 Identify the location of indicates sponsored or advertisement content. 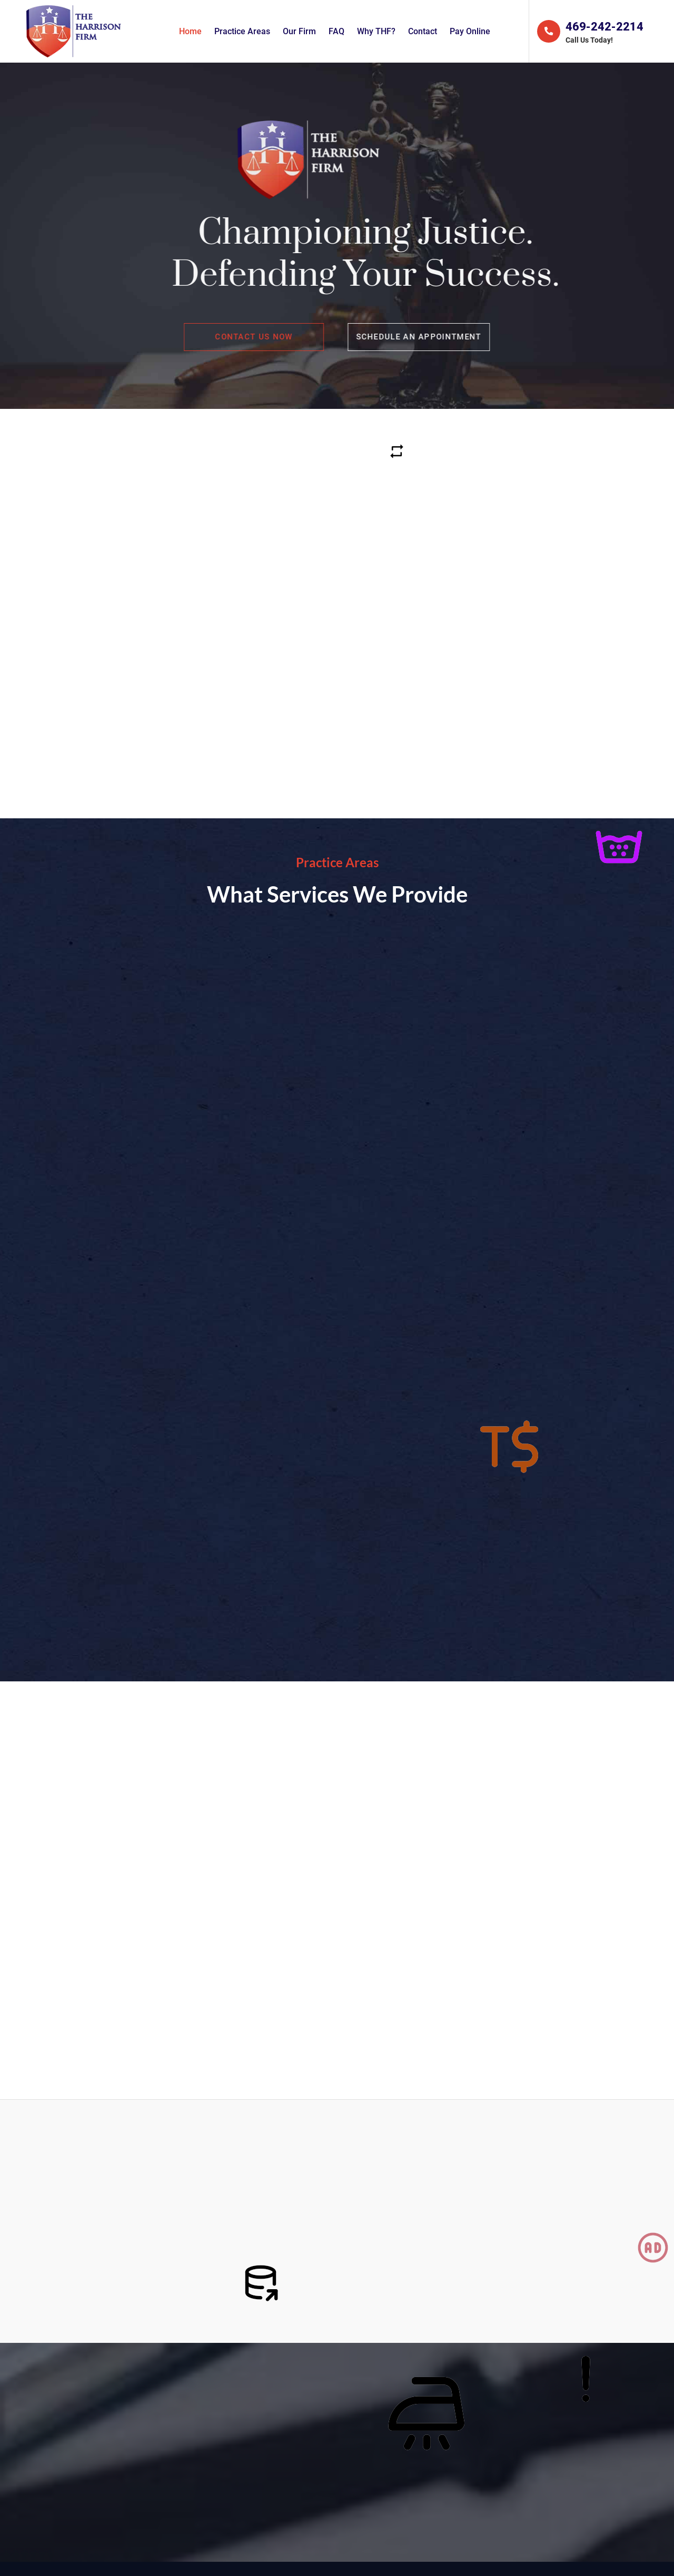
(653, 2248).